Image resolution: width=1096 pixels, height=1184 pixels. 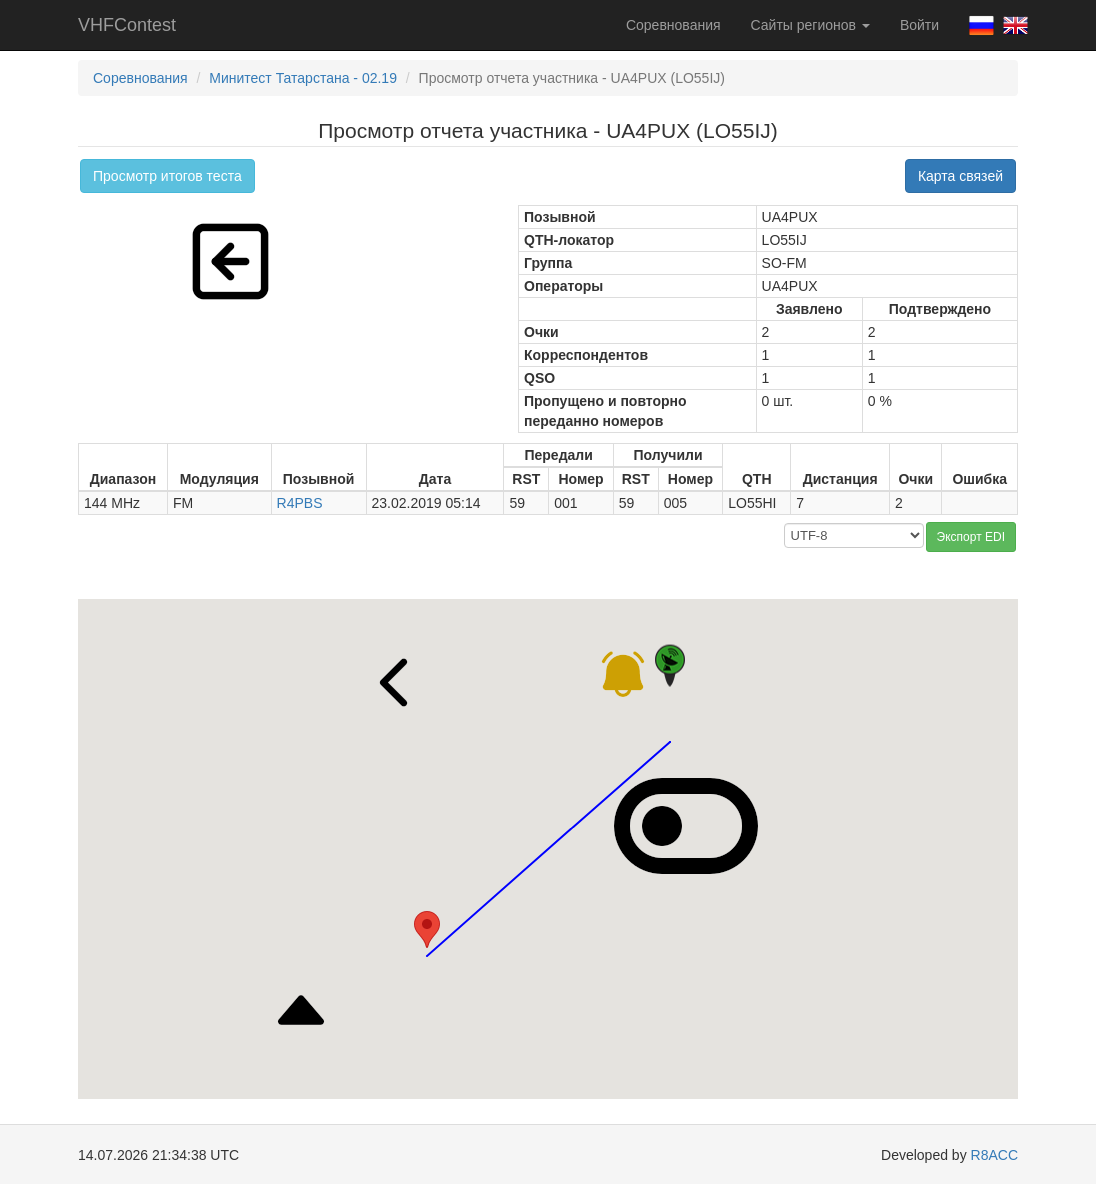 What do you see at coordinates (623, 675) in the screenshot?
I see `indicates new notifications or alerts` at bounding box center [623, 675].